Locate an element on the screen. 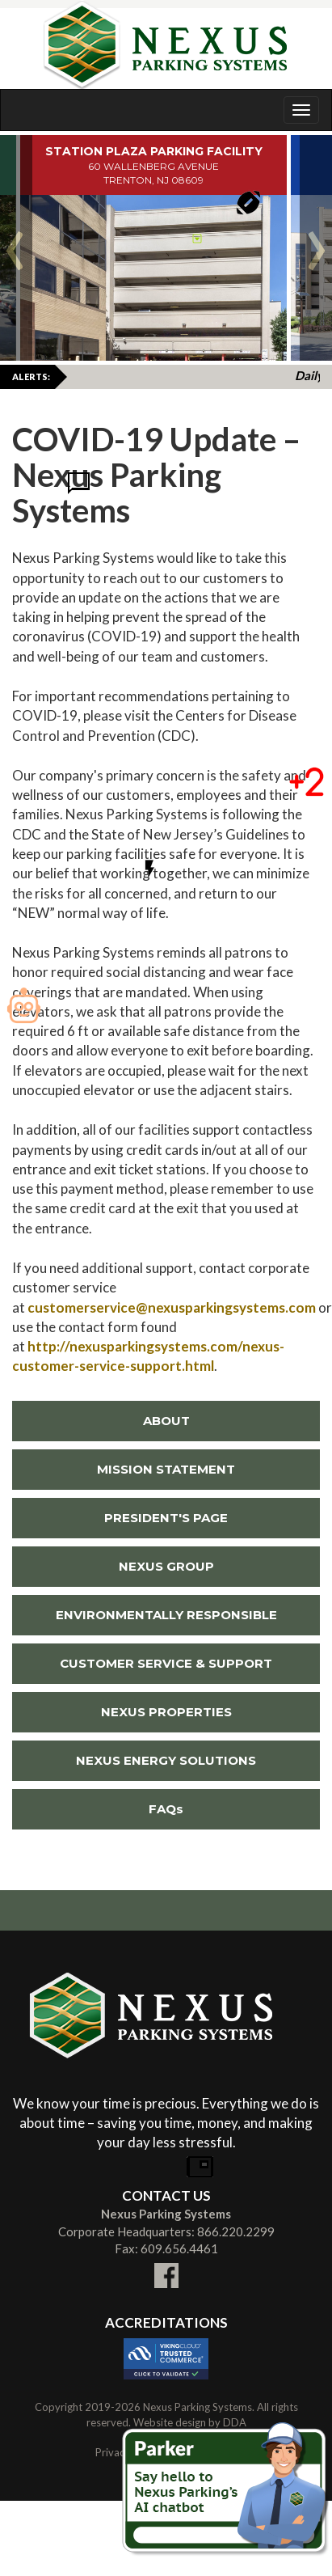 The width and height of the screenshot is (332, 2576). increase exposure by 2 stops is located at coordinates (307, 781).